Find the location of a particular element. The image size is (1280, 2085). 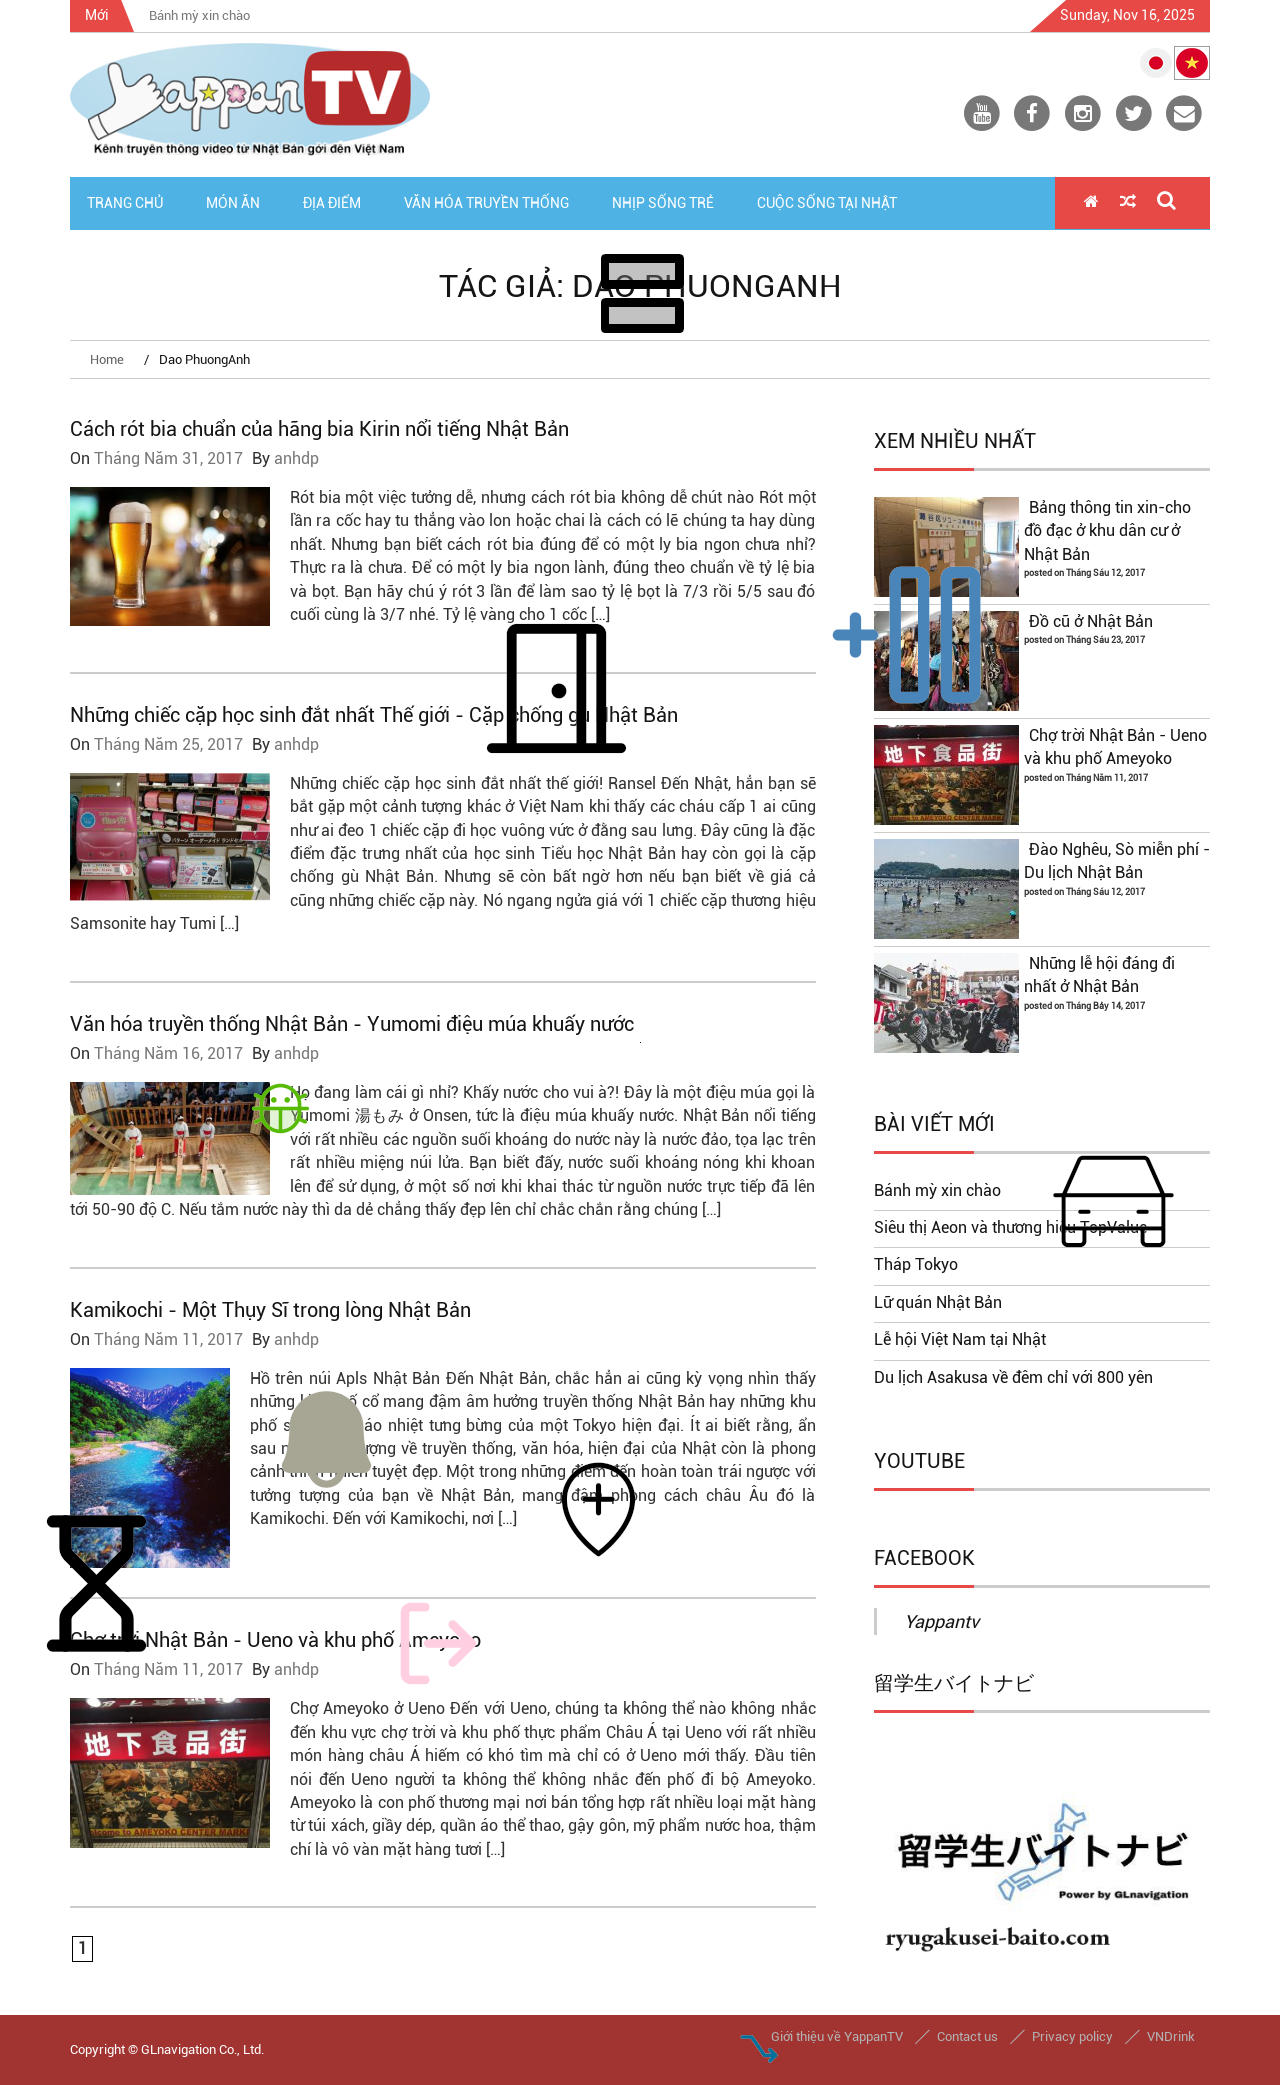

view agenda or schedule items is located at coordinates (644, 293).